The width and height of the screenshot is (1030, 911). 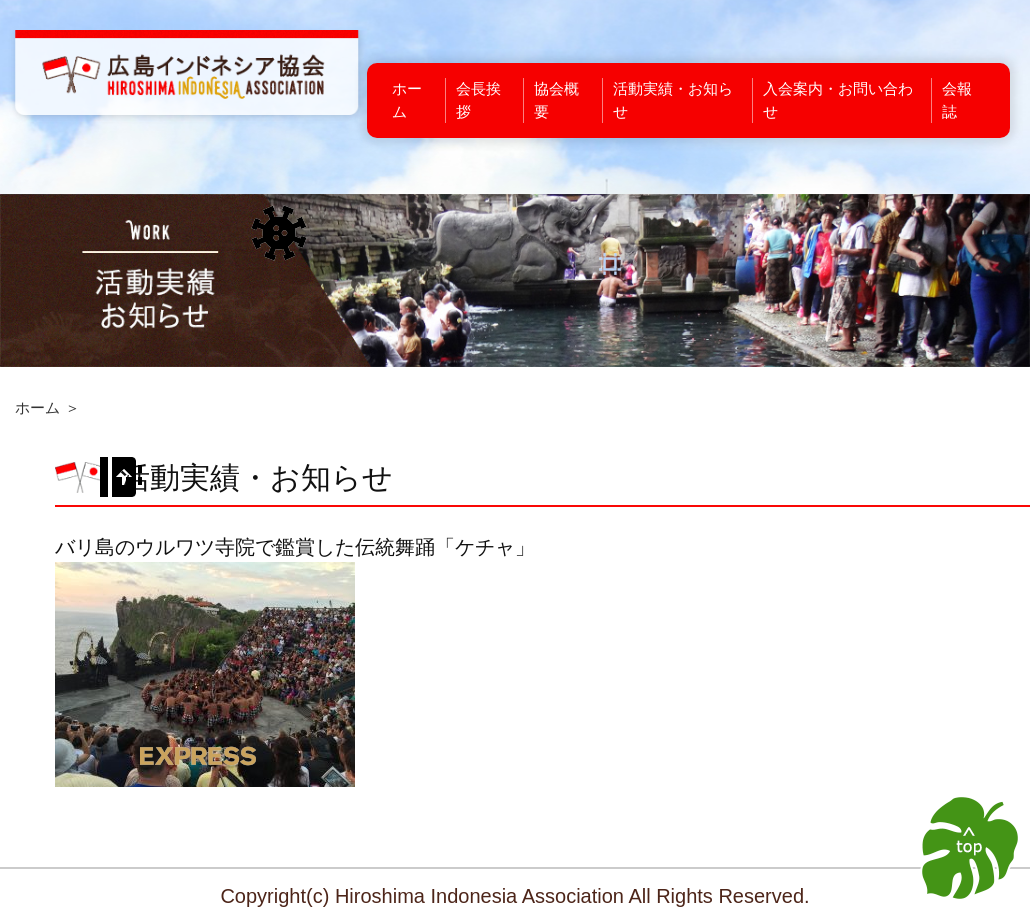 What do you see at coordinates (279, 233) in the screenshot?
I see `indicates virus or malware detected` at bounding box center [279, 233].